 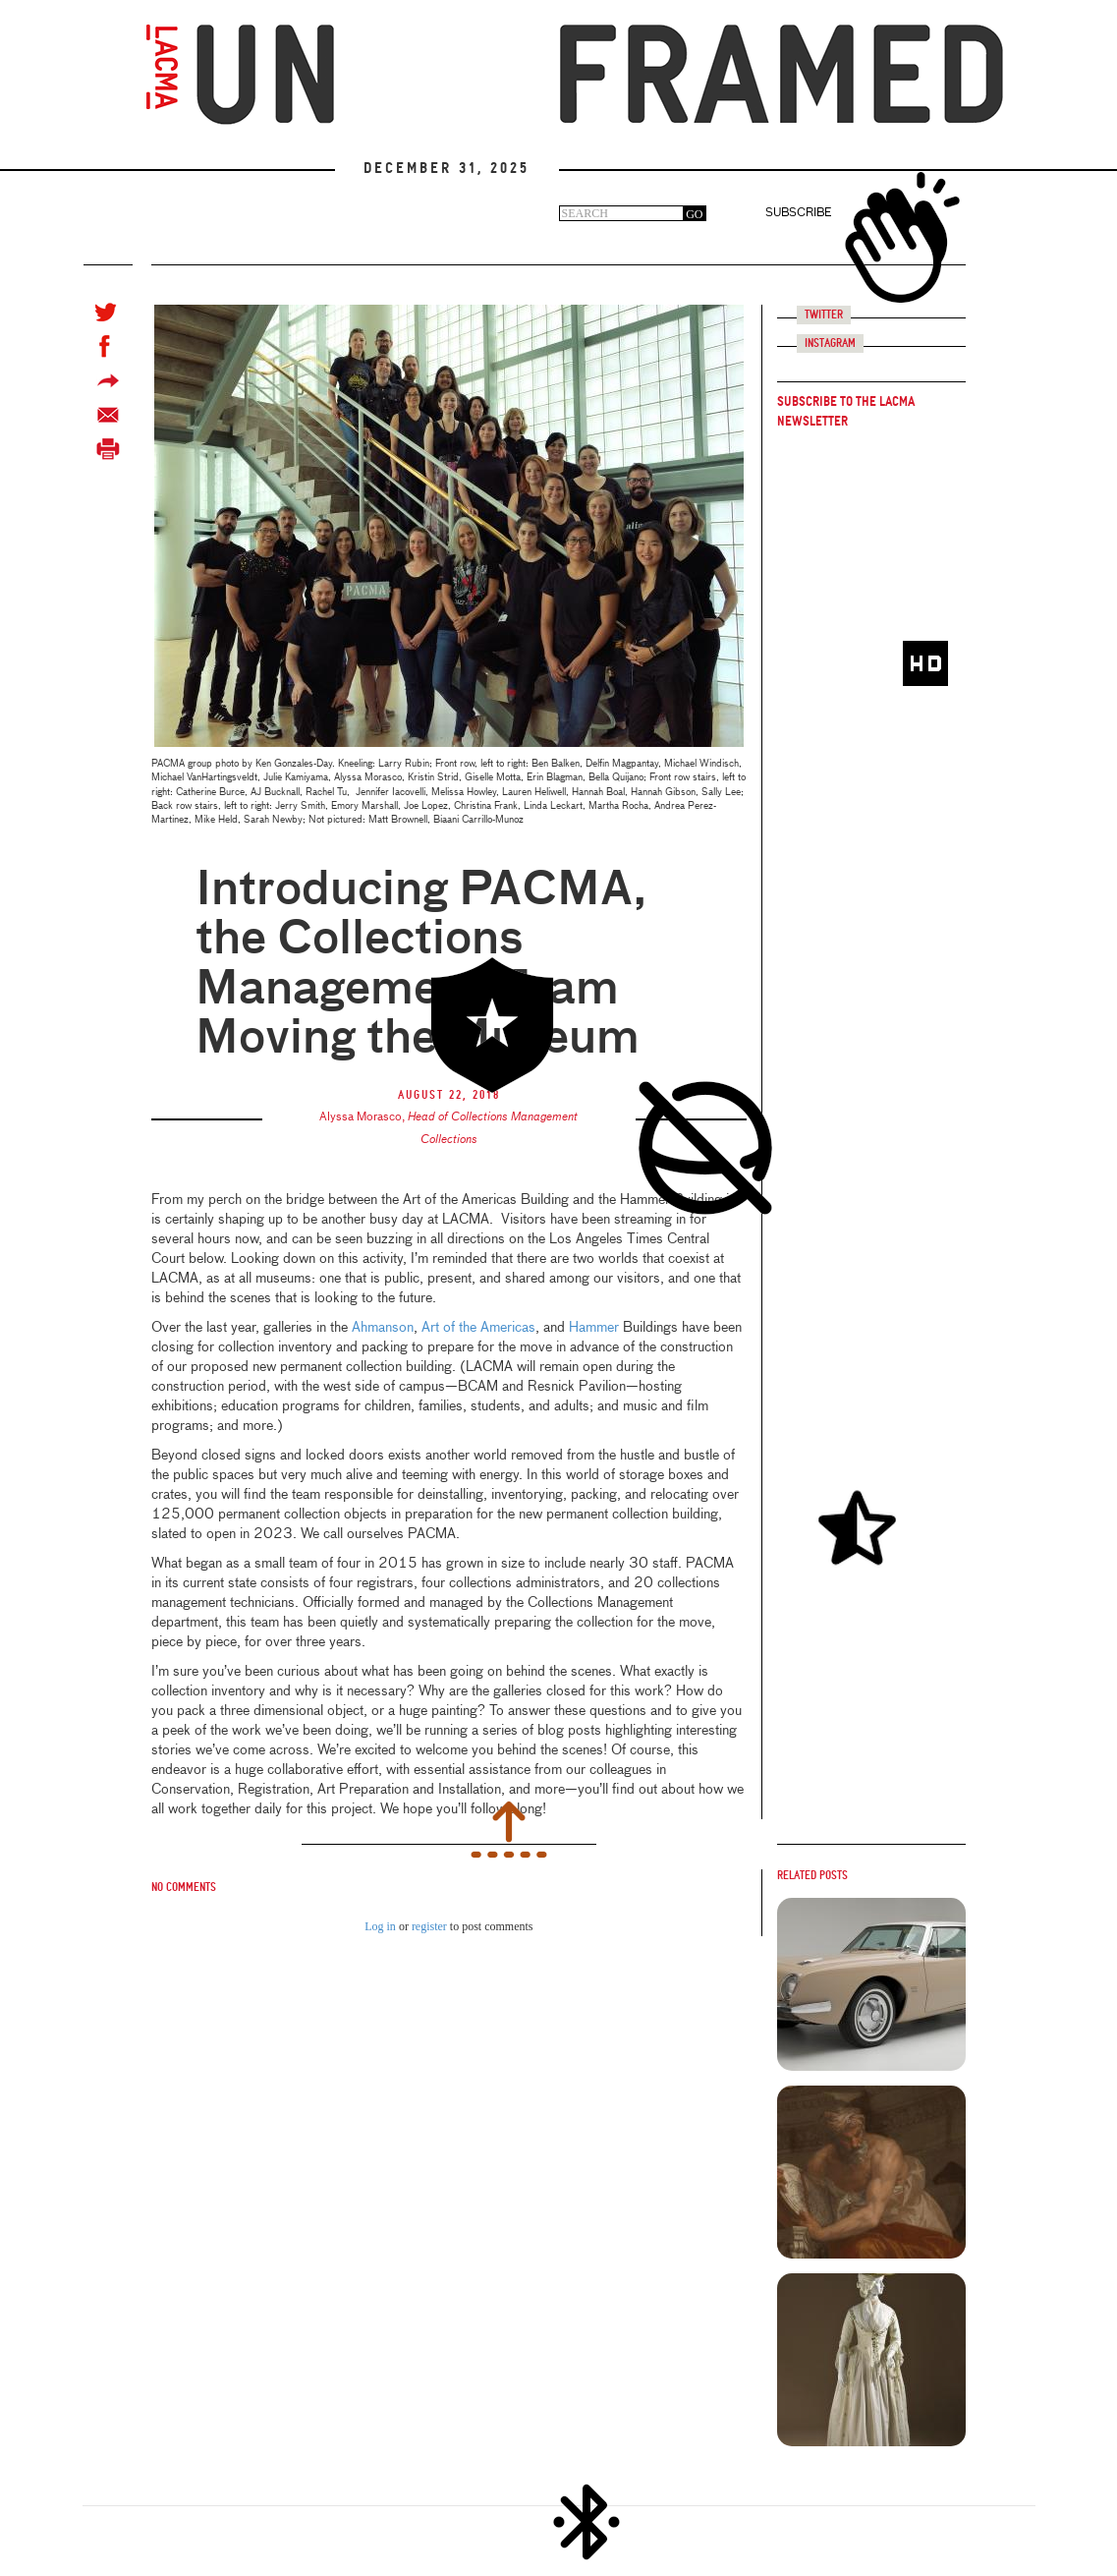 What do you see at coordinates (586, 2522) in the screenshot?
I see `indicates an active bluetooth connection` at bounding box center [586, 2522].